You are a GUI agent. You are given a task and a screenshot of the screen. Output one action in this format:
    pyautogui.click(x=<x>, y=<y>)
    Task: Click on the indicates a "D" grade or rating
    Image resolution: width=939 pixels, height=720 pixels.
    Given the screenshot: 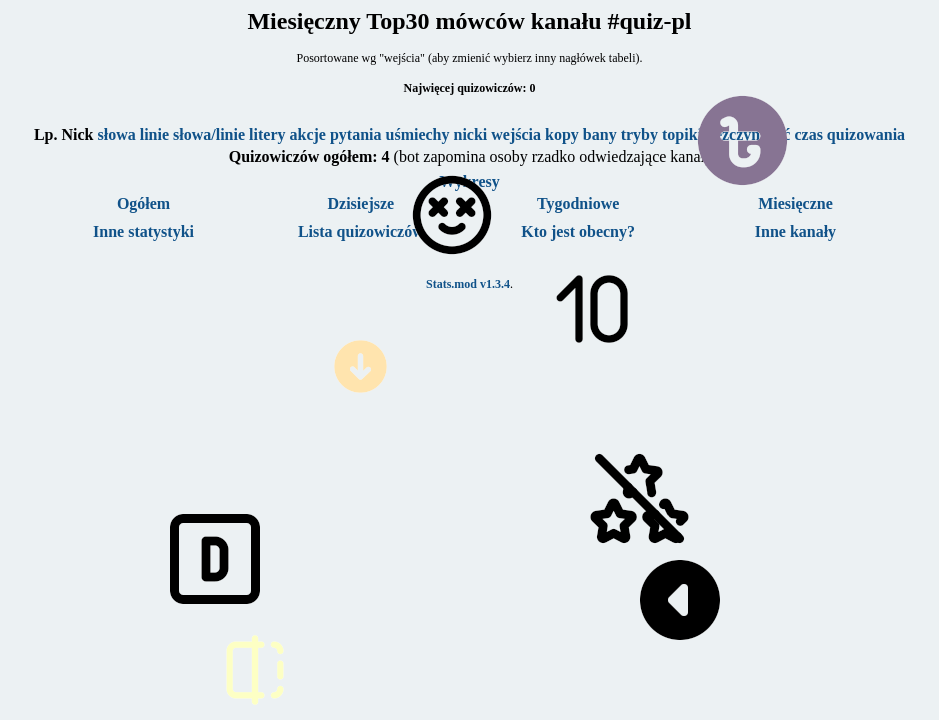 What is the action you would take?
    pyautogui.click(x=215, y=559)
    